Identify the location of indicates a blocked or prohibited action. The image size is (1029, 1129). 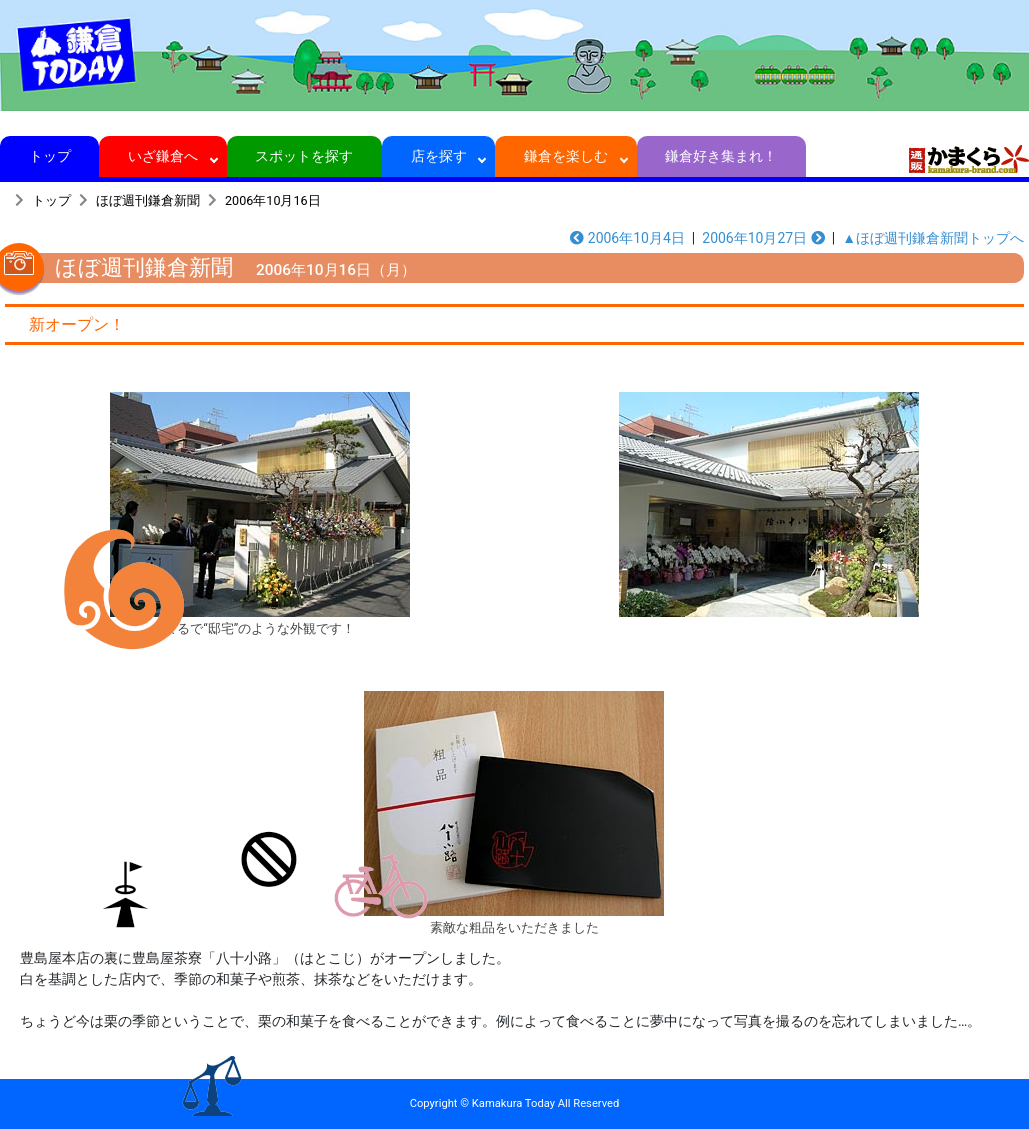
(269, 859).